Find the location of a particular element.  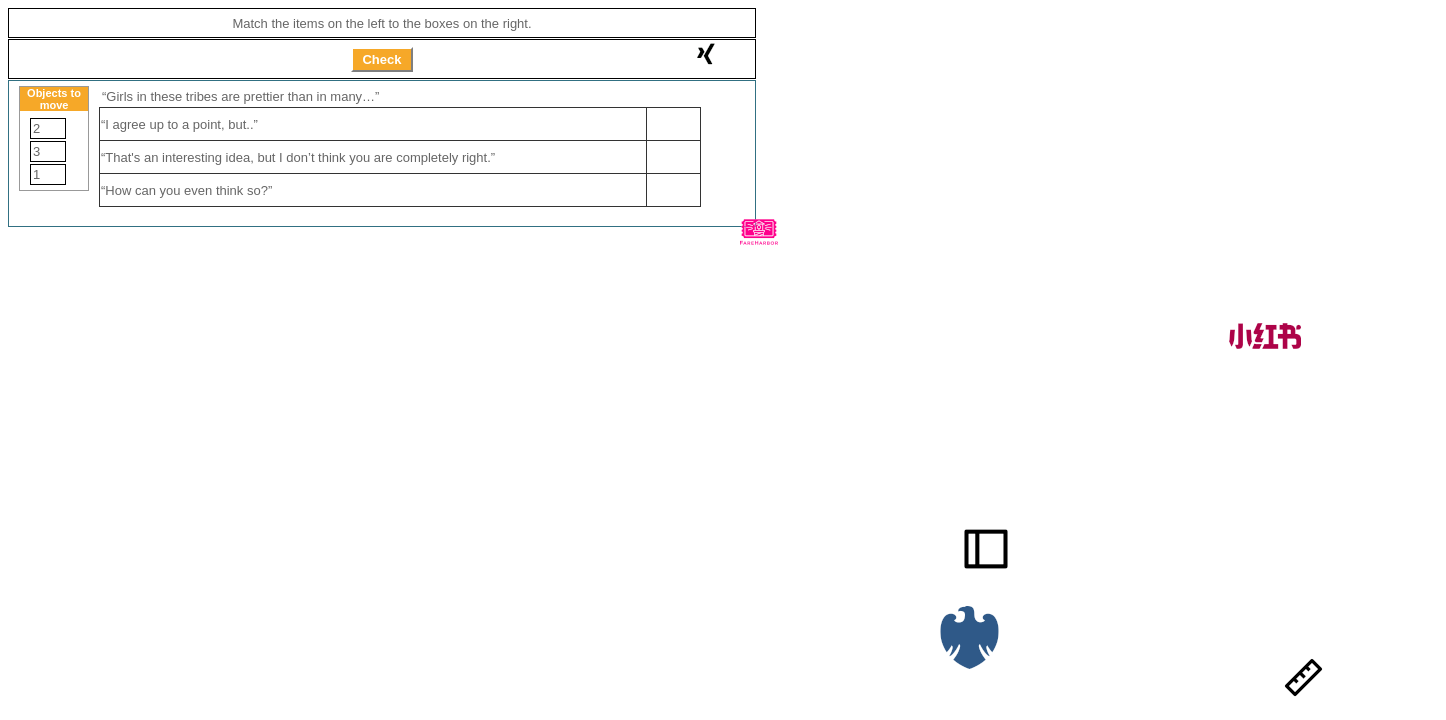

access FareHarbor booking services is located at coordinates (759, 232).